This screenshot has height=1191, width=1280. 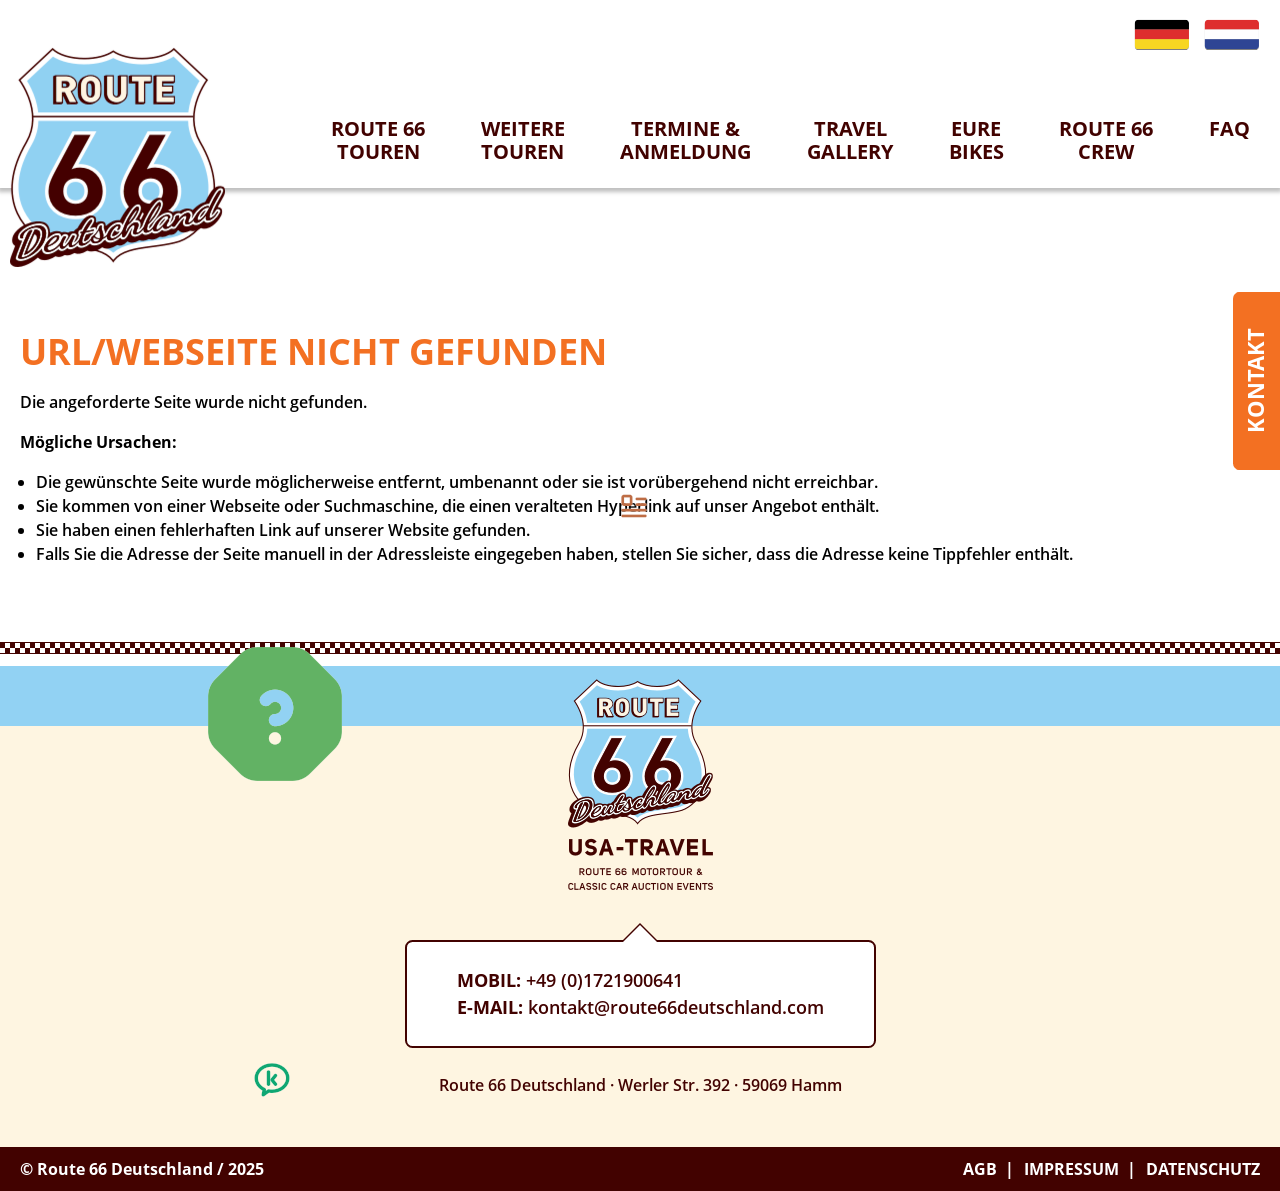 What do you see at coordinates (634, 506) in the screenshot?
I see `align content to the left with text wrapping` at bounding box center [634, 506].